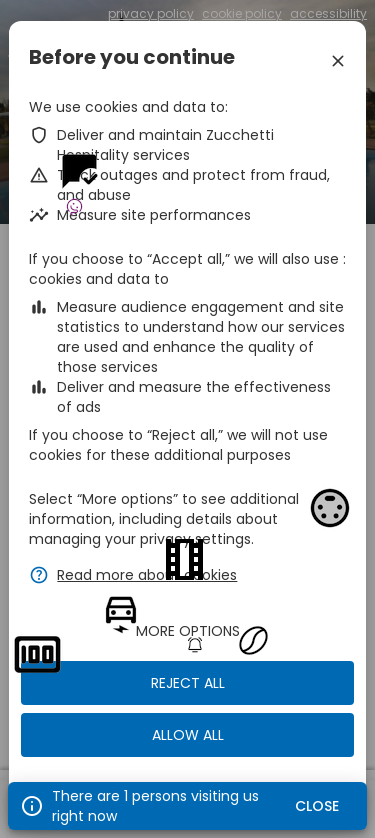 Image resolution: width=375 pixels, height=838 pixels. I want to click on indicates new notifications or alerts, so click(195, 645).